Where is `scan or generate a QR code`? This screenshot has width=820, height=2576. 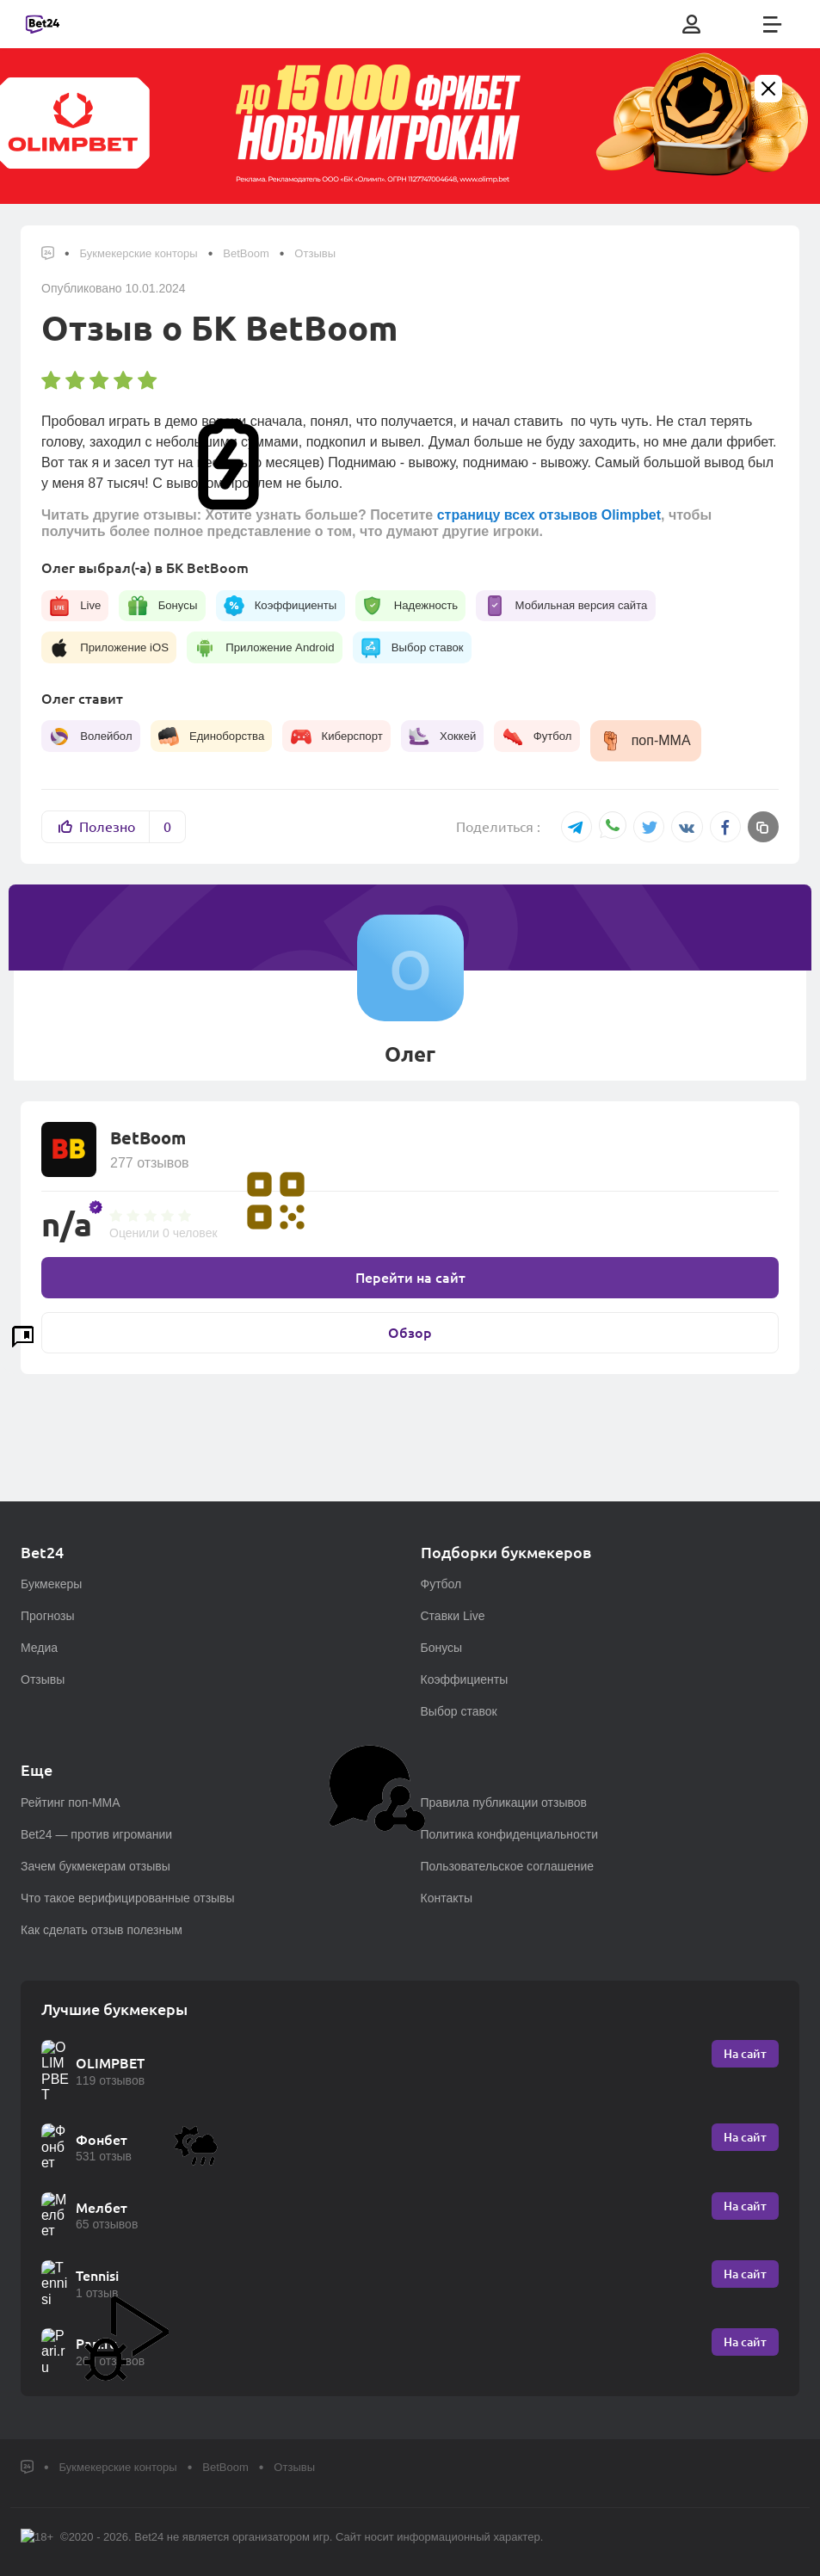 scan or generate a QR code is located at coordinates (275, 1200).